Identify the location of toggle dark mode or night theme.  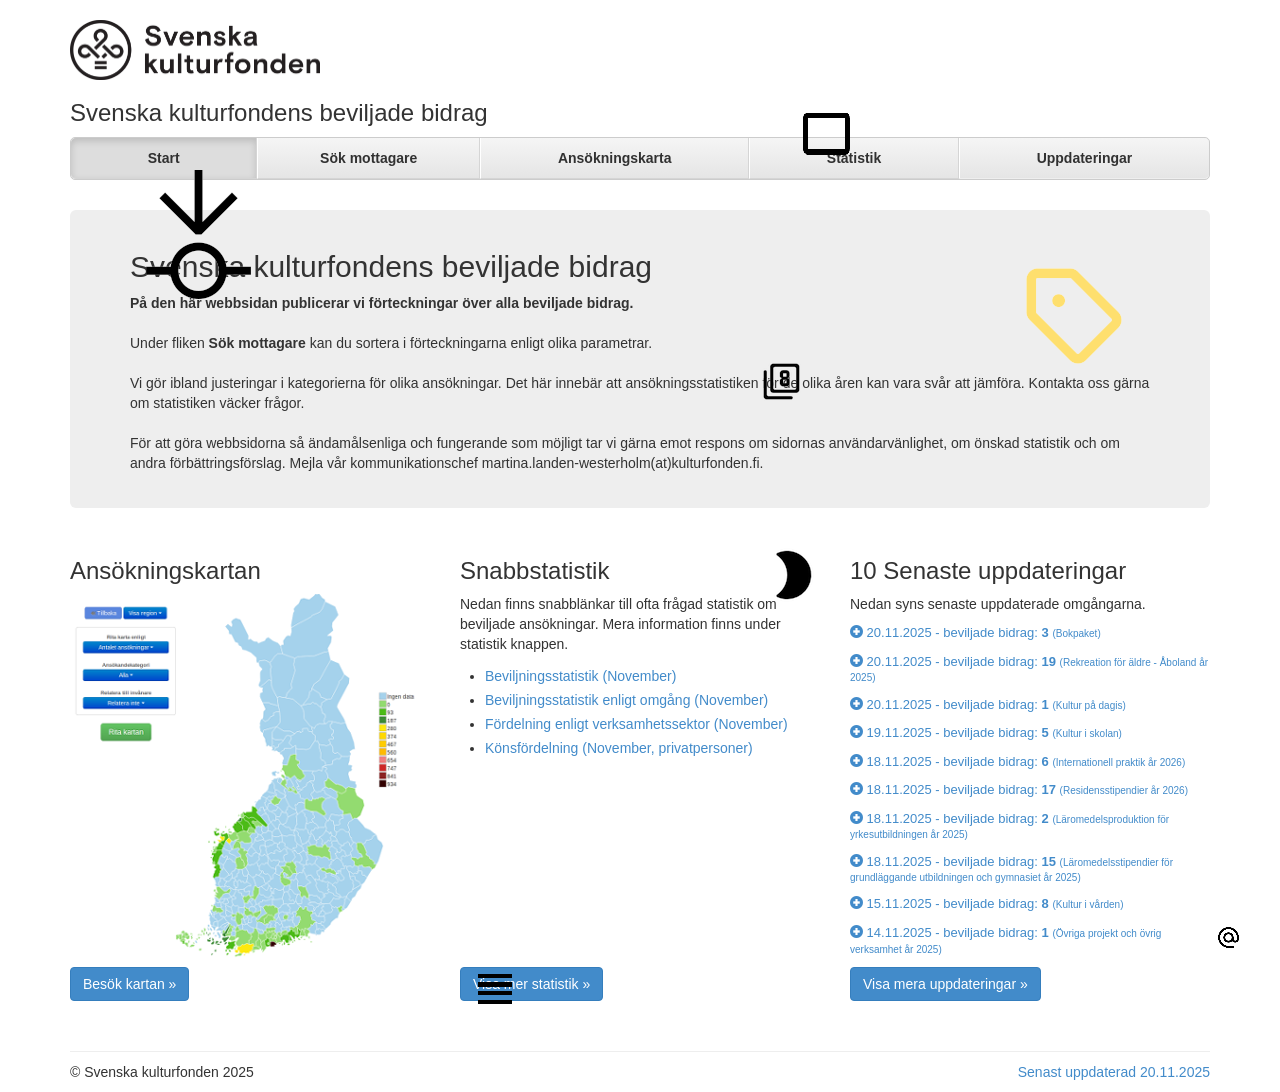
(792, 575).